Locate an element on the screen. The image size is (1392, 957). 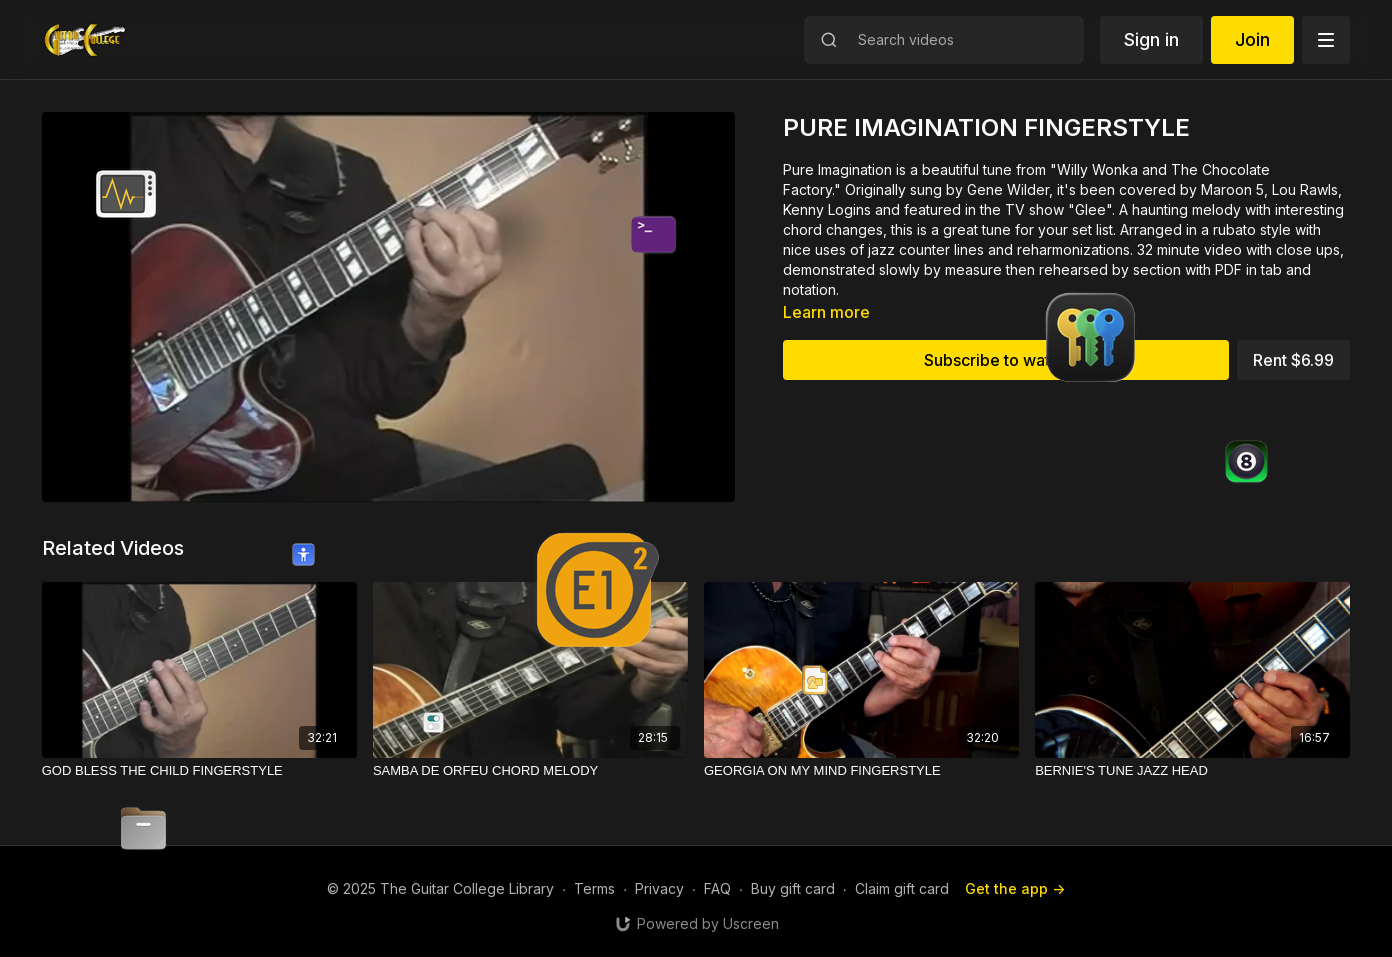
open accessibility settings is located at coordinates (303, 554).